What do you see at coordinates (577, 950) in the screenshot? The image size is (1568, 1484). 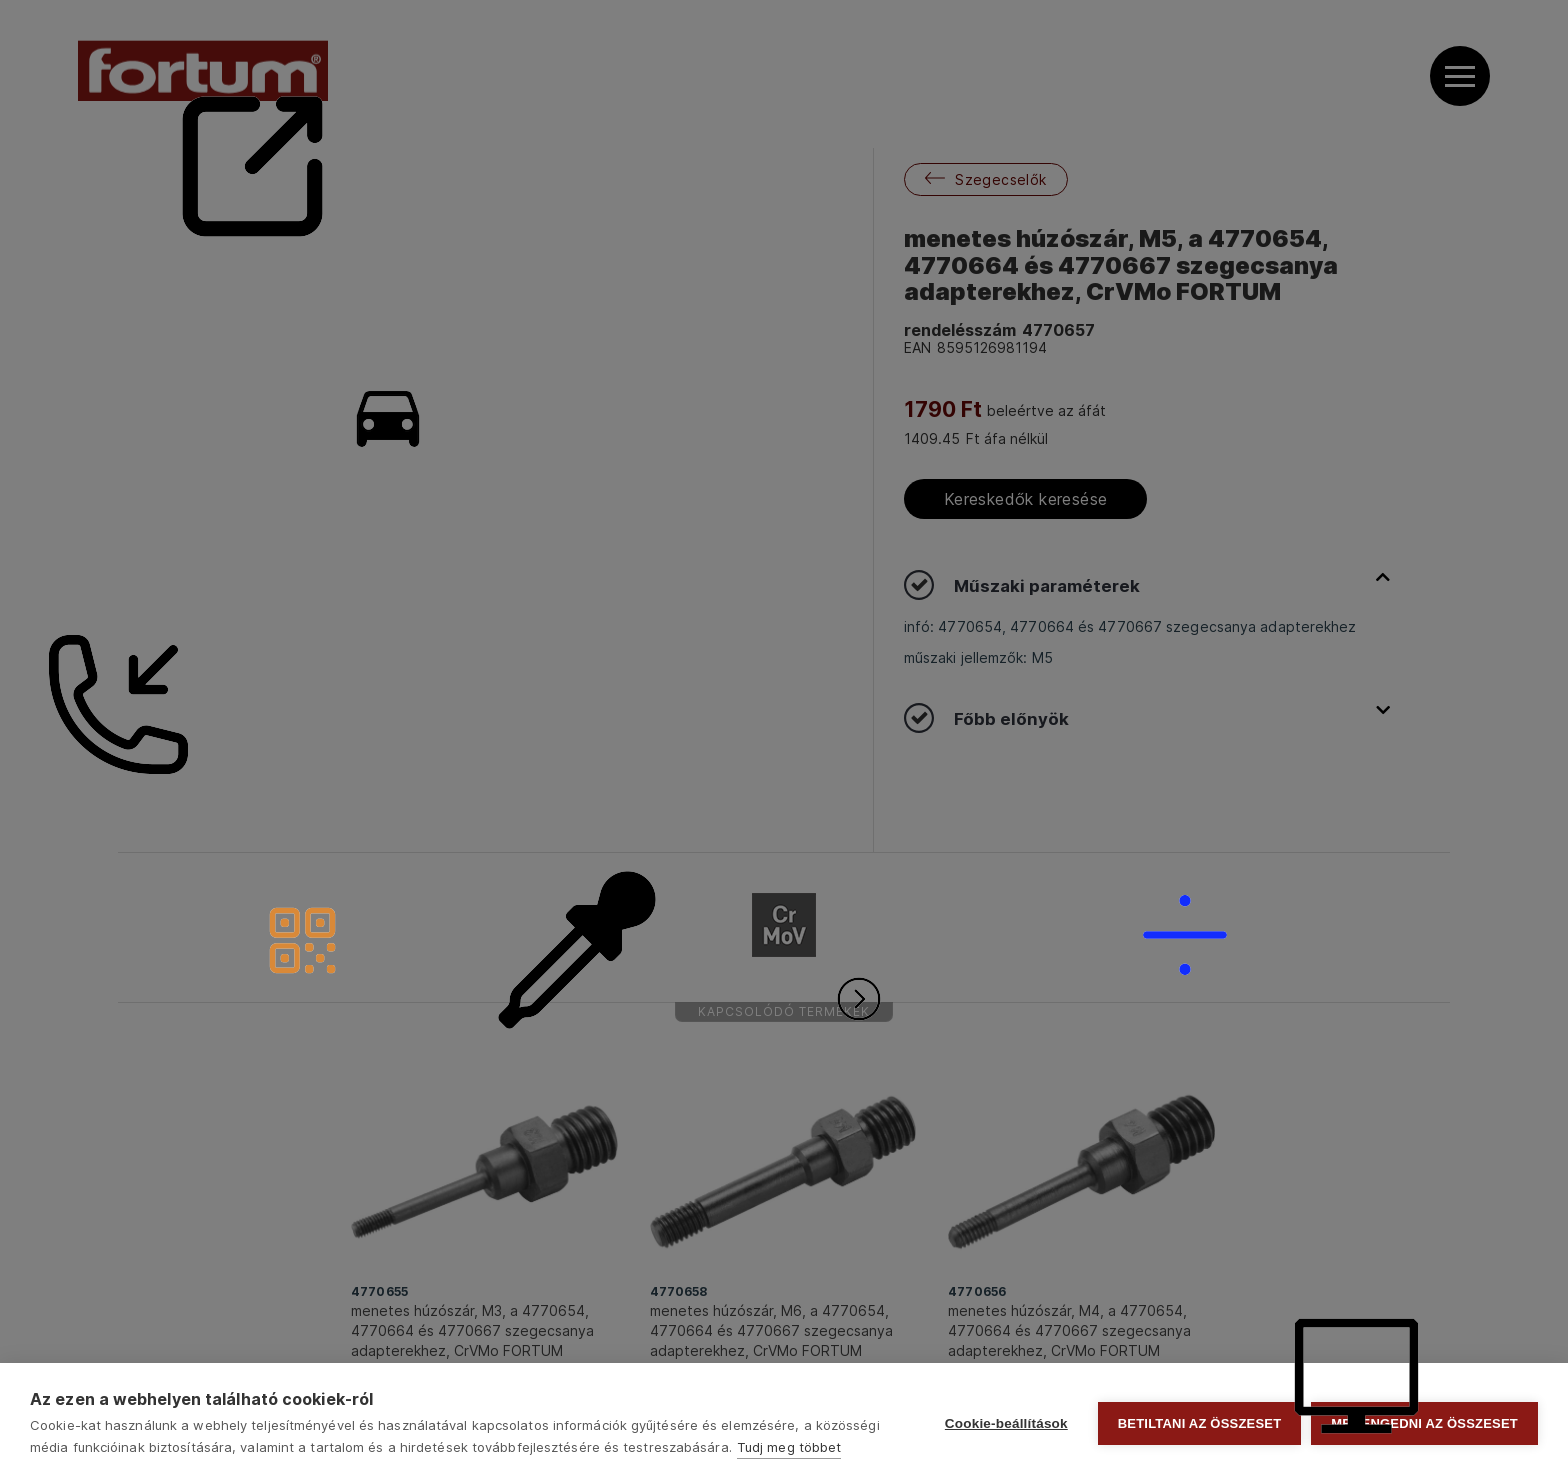 I see `pick a color from the canvas` at bounding box center [577, 950].